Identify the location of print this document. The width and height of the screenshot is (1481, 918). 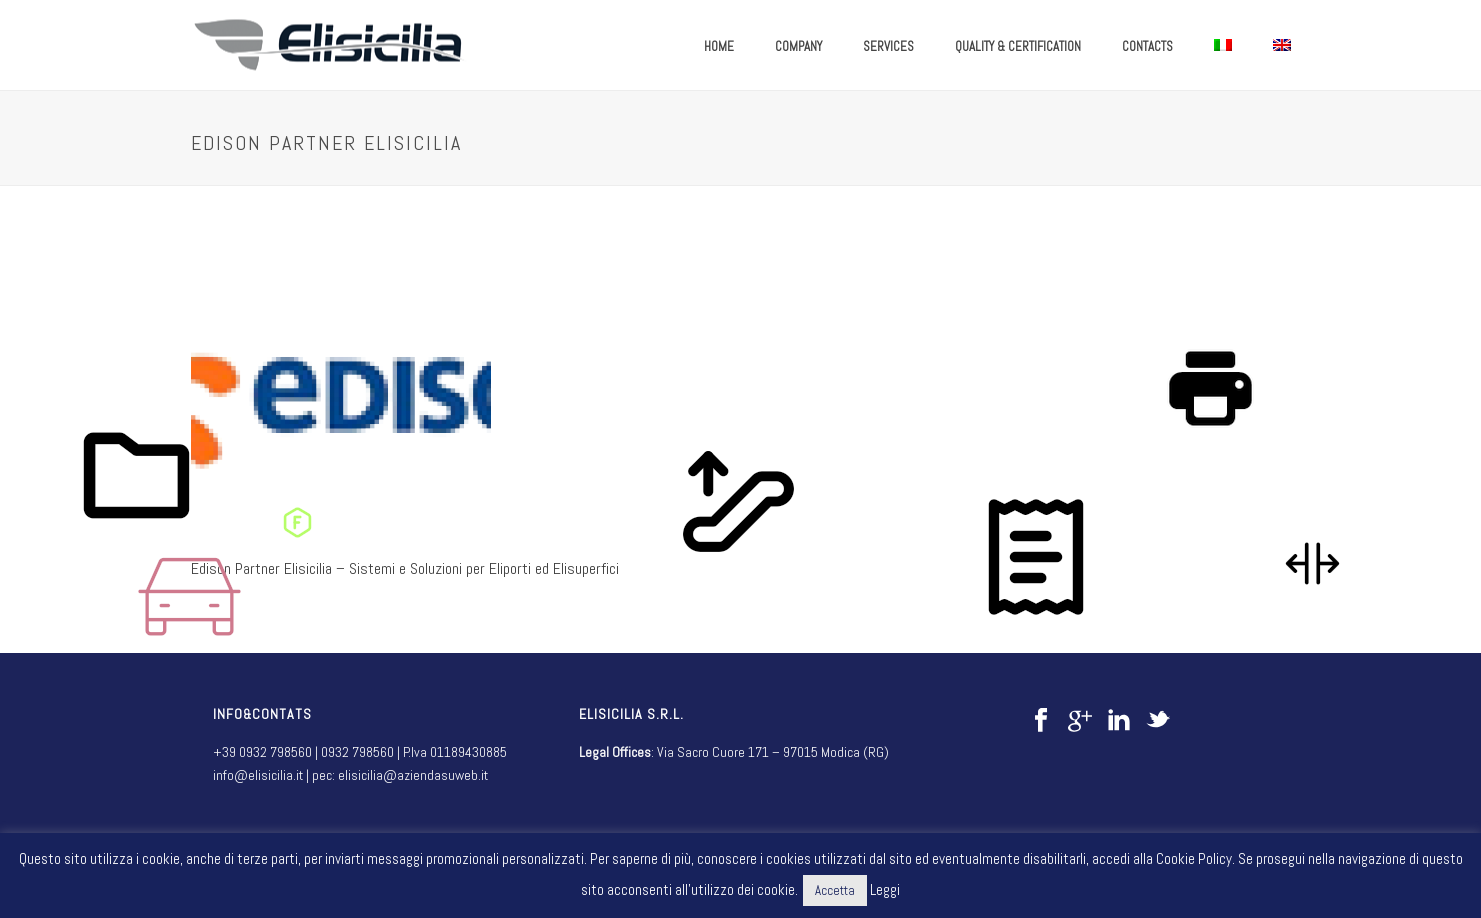
(1210, 388).